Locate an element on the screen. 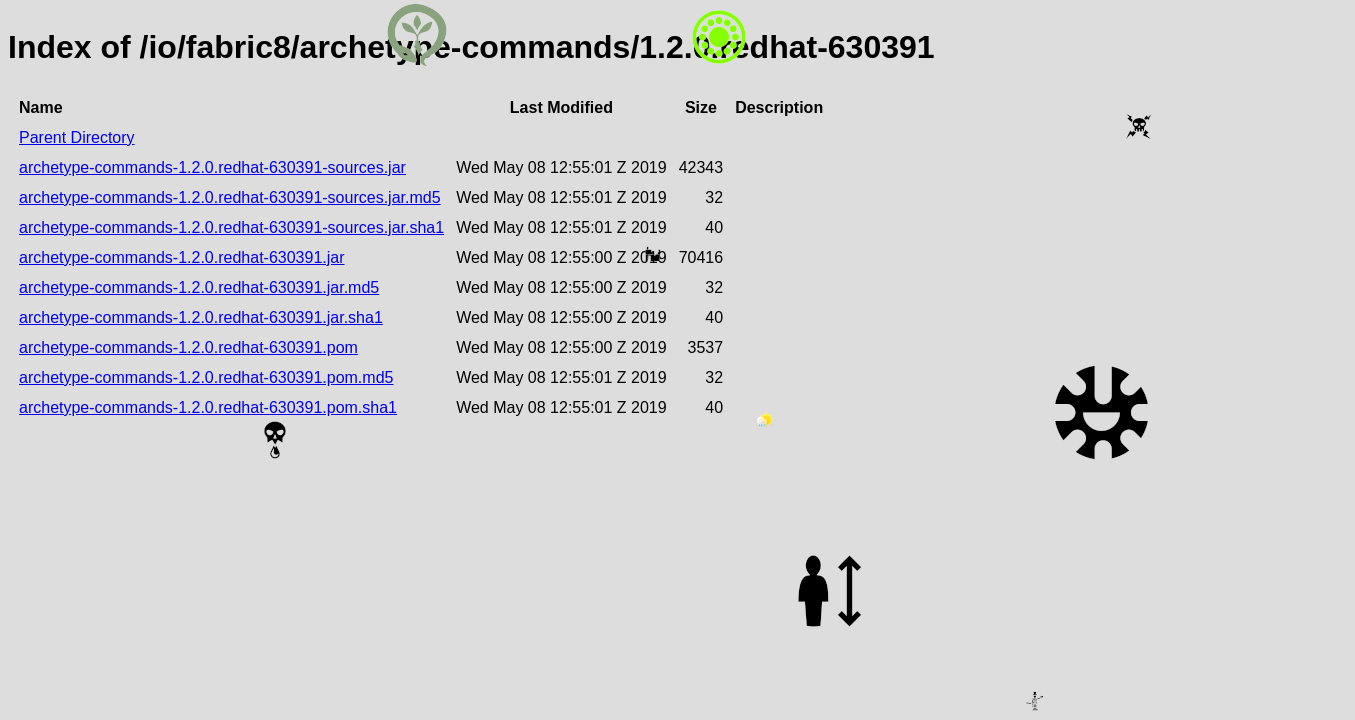 This screenshot has width=1355, height=720. set or adjust character height is located at coordinates (830, 591).